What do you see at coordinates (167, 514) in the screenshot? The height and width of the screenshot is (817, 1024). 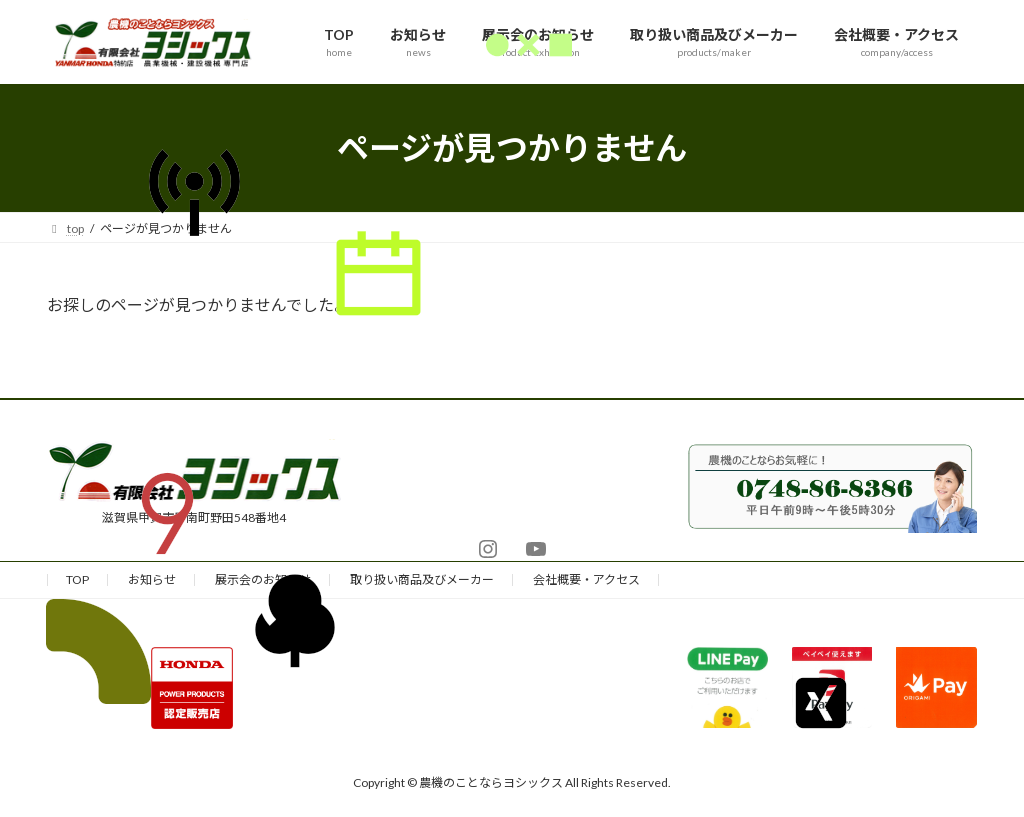 I see `select number 9 from a list or keypad` at bounding box center [167, 514].